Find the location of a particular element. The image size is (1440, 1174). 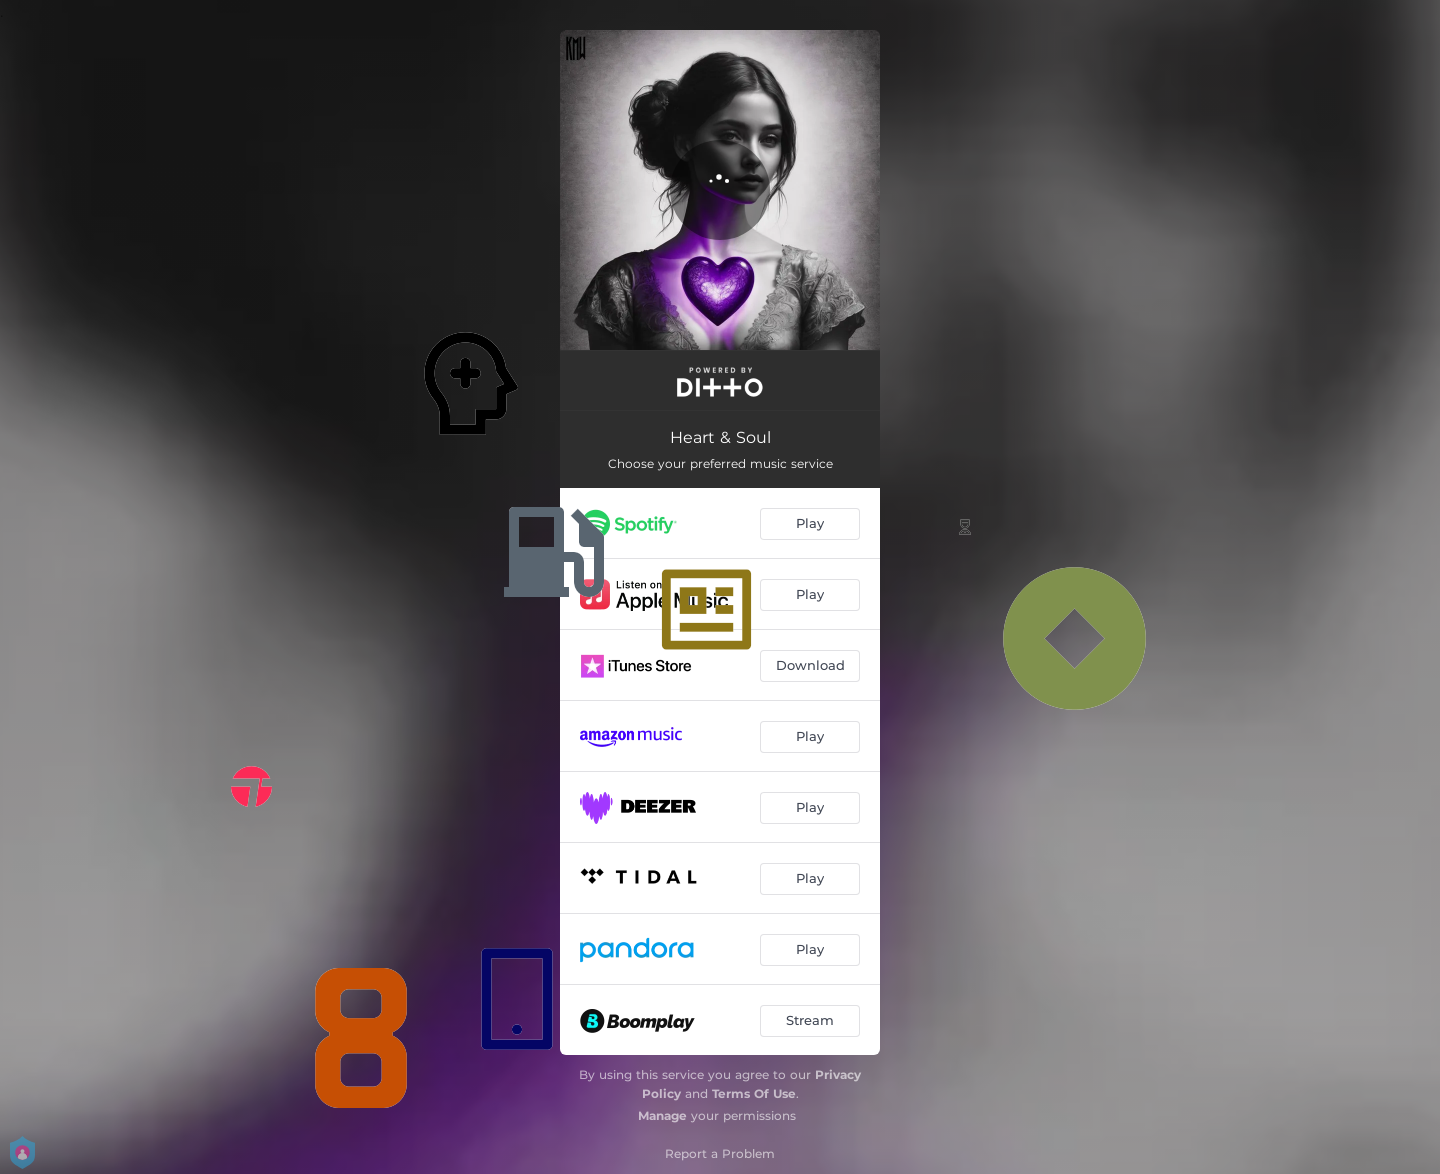

view copper coin balance or currency is located at coordinates (1074, 638).